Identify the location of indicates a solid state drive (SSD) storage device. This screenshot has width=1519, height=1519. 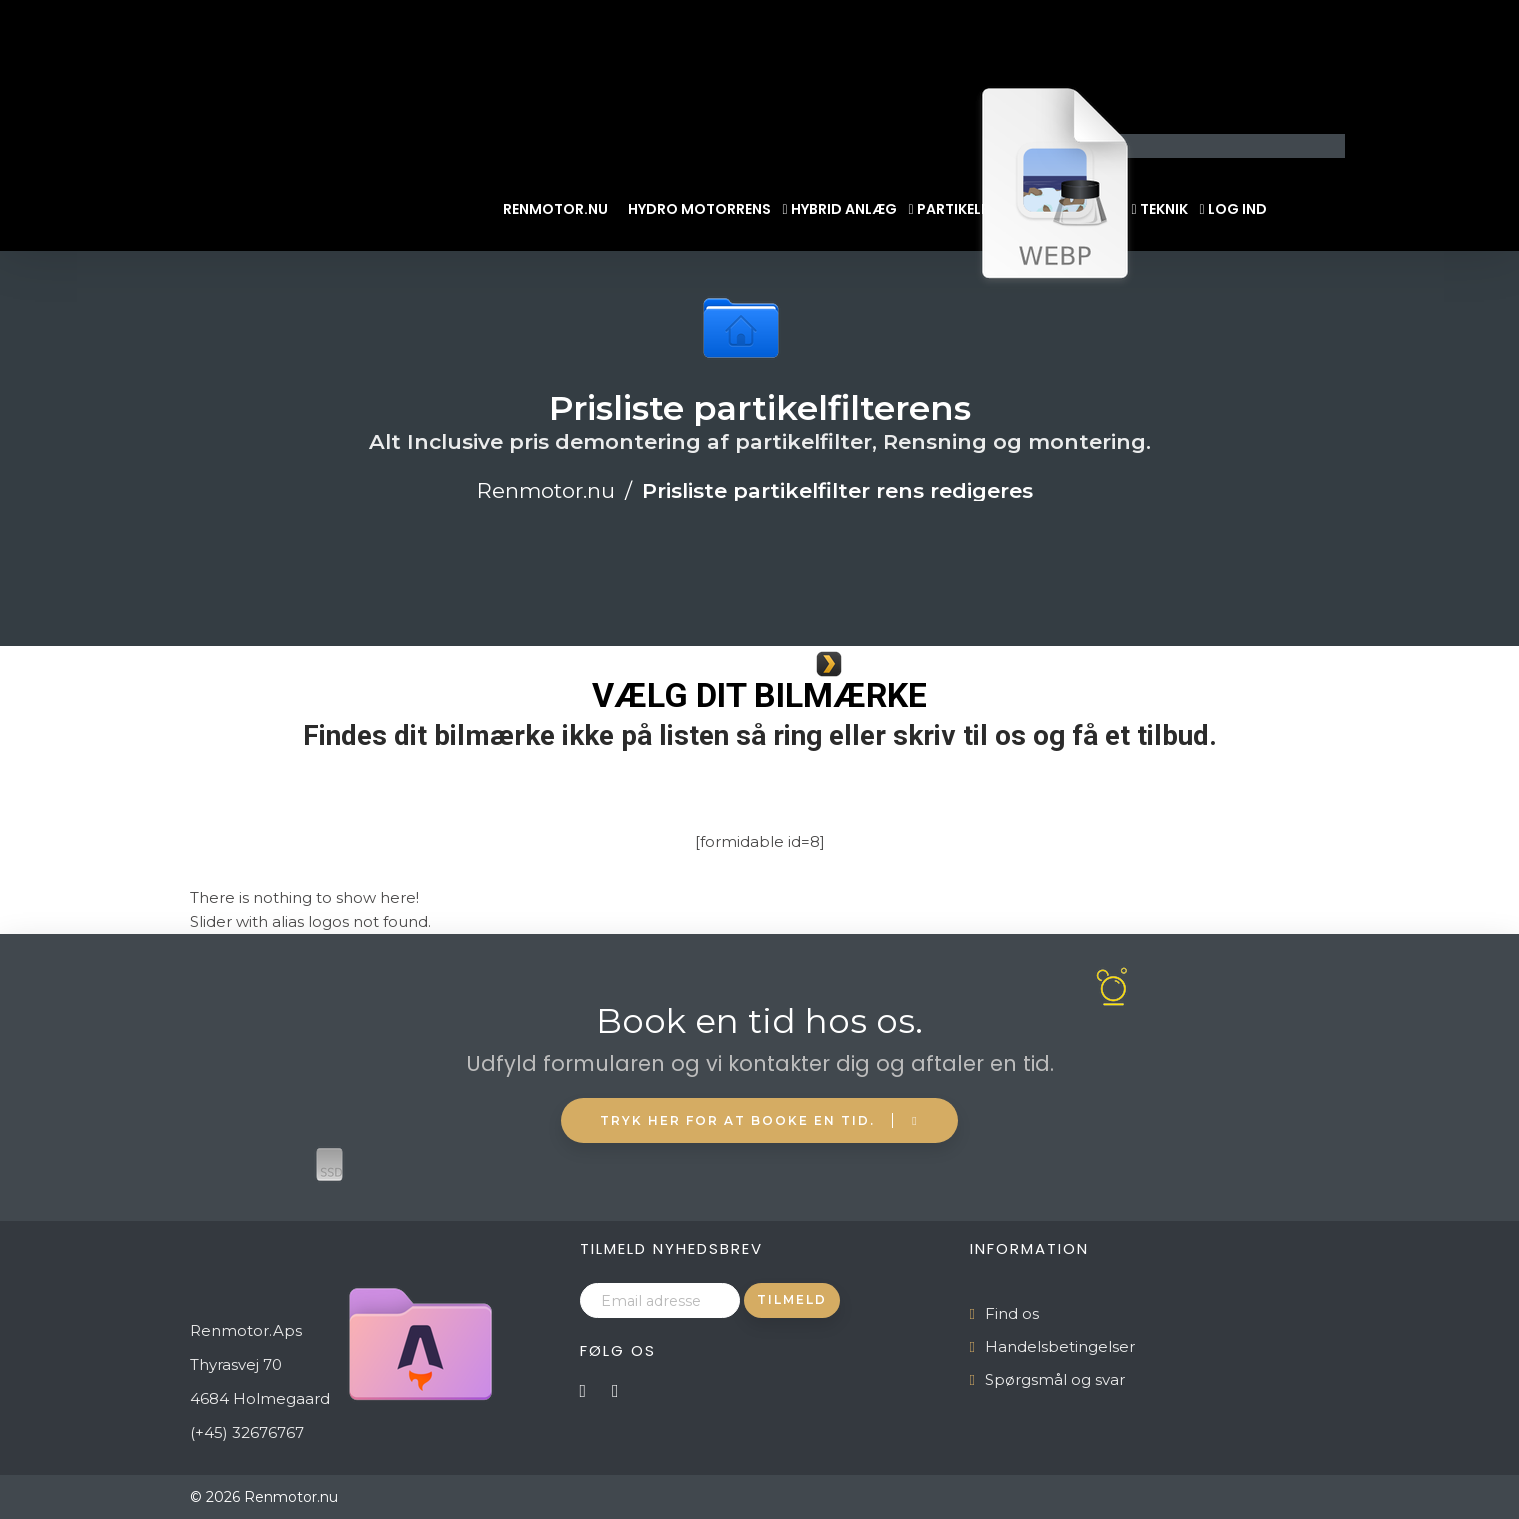
(329, 1164).